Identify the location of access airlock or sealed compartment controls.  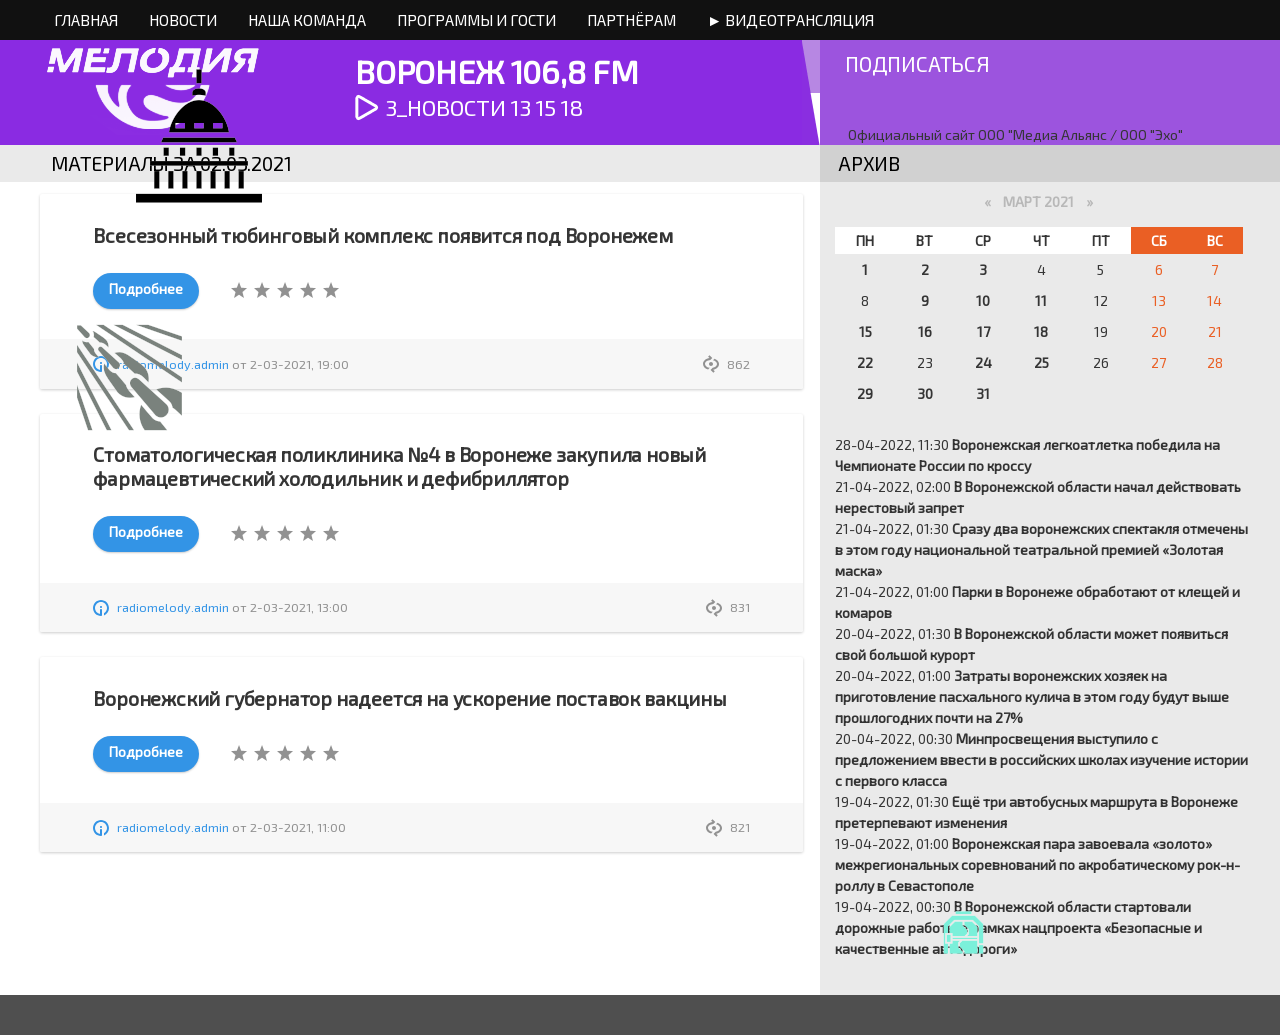
(963, 932).